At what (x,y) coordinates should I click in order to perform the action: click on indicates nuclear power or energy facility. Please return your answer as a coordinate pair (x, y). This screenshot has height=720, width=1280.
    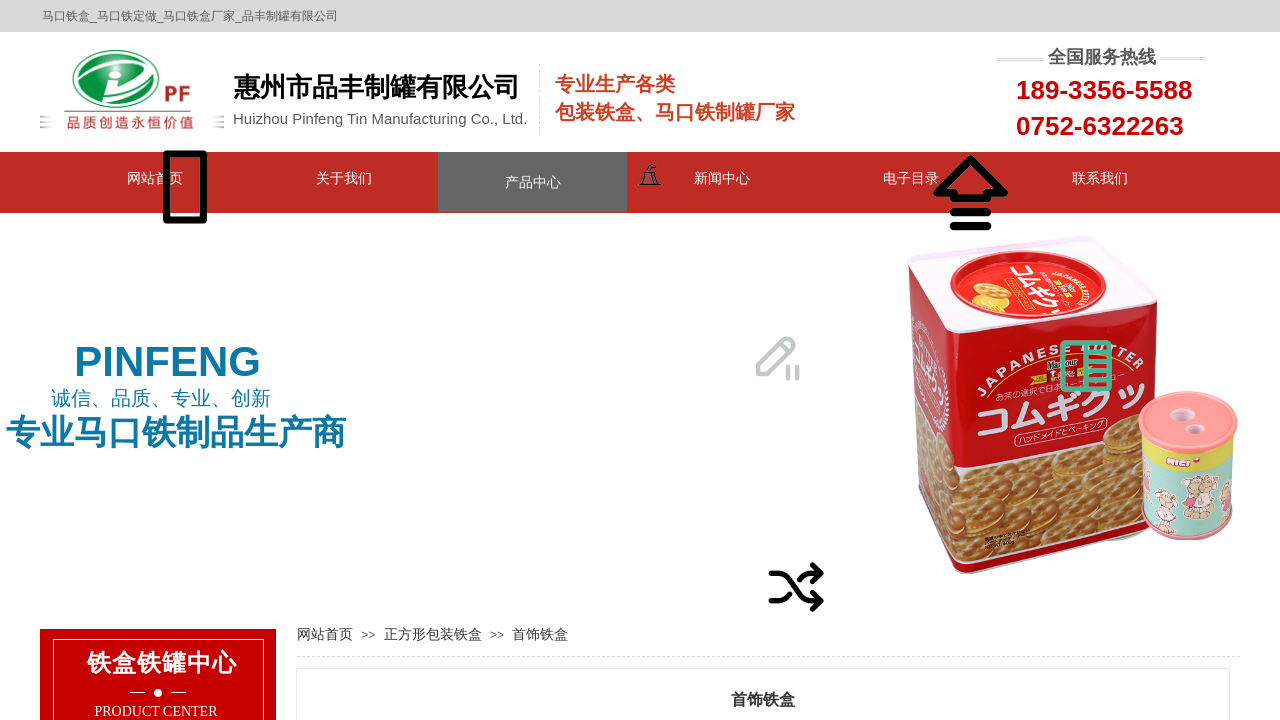
    Looking at the image, I should click on (650, 176).